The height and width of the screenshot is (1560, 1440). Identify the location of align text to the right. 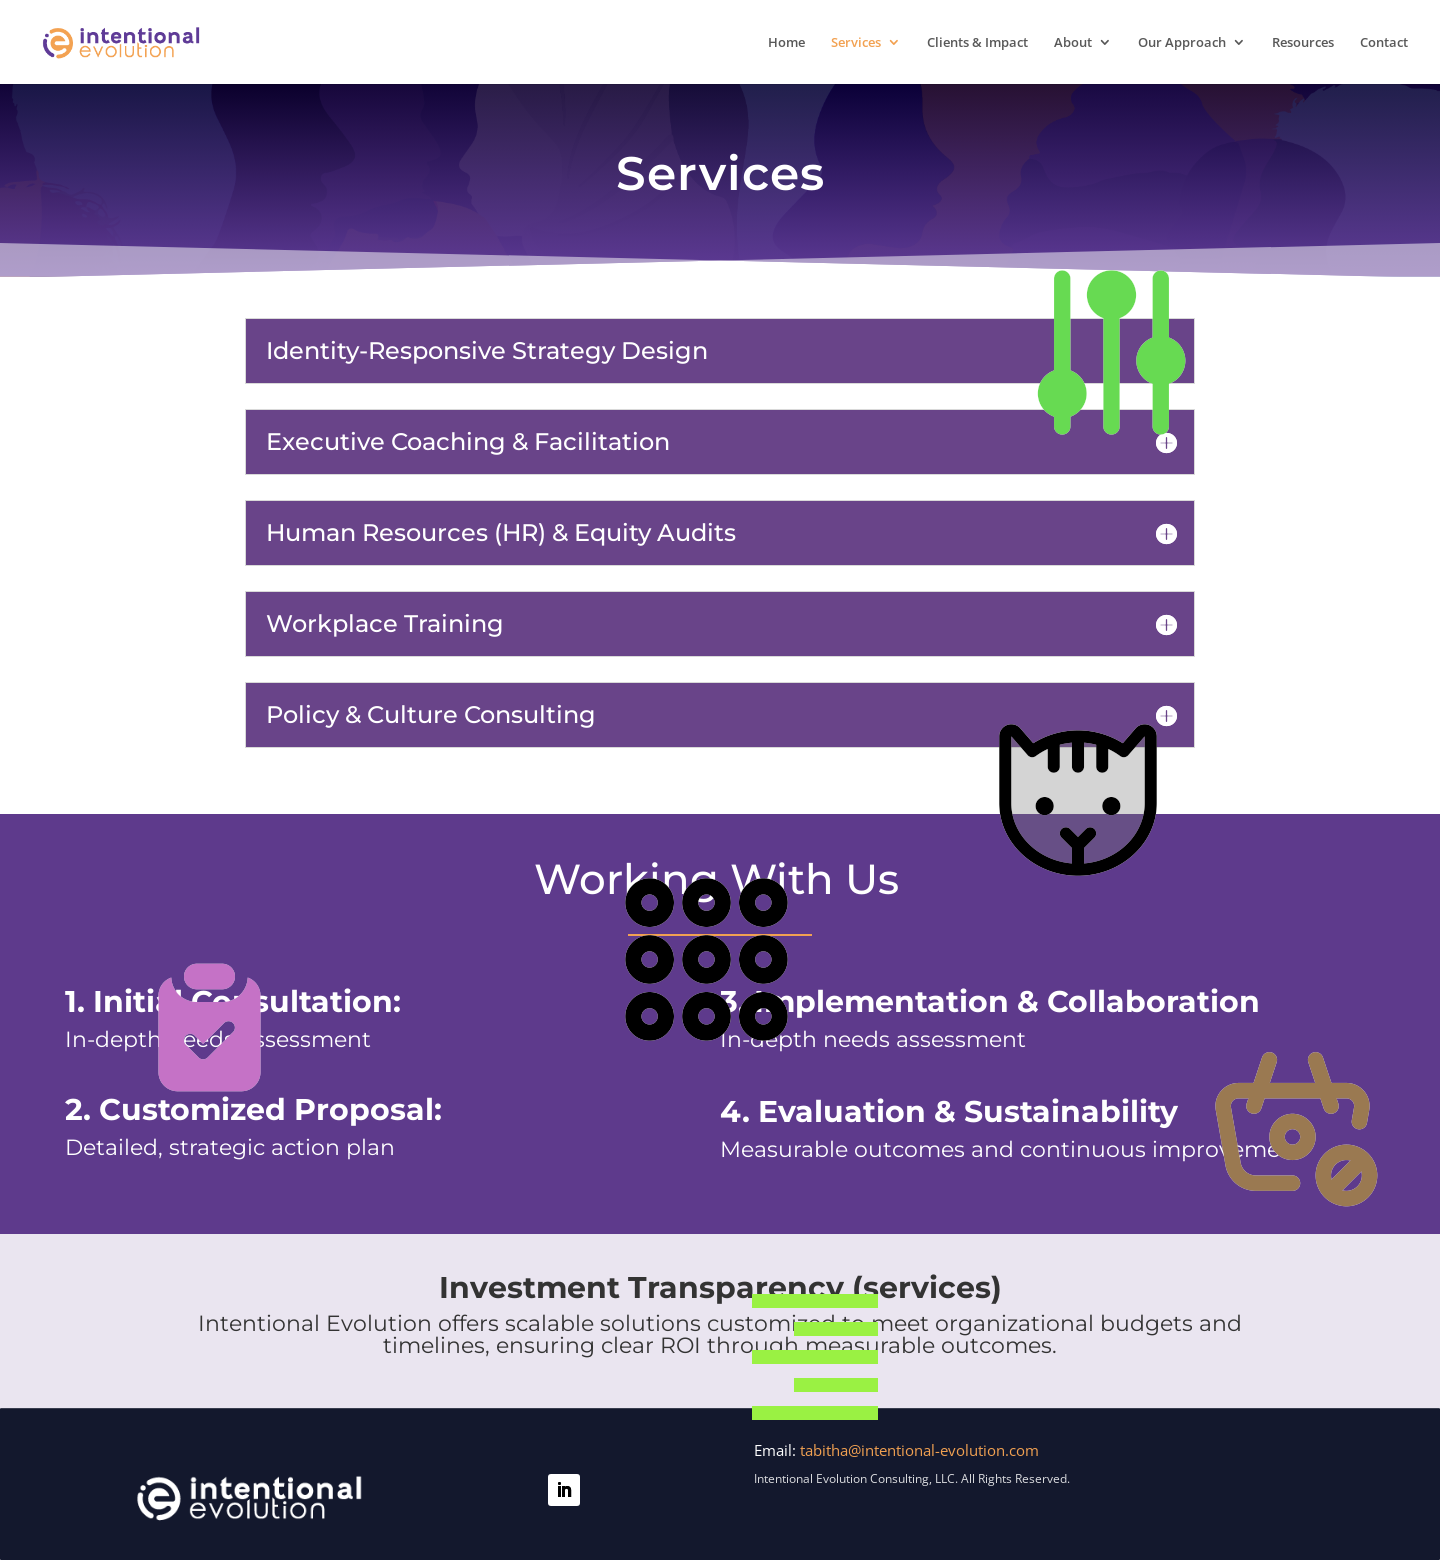
(815, 1357).